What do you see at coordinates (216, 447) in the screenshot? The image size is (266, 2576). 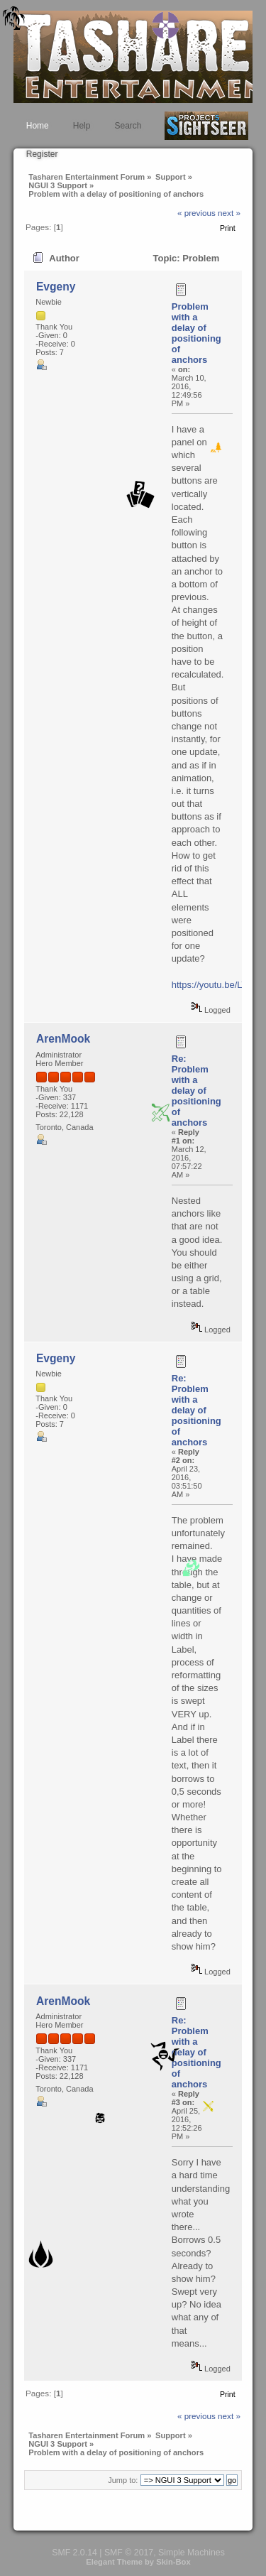 I see `set up camp in a forest area` at bounding box center [216, 447].